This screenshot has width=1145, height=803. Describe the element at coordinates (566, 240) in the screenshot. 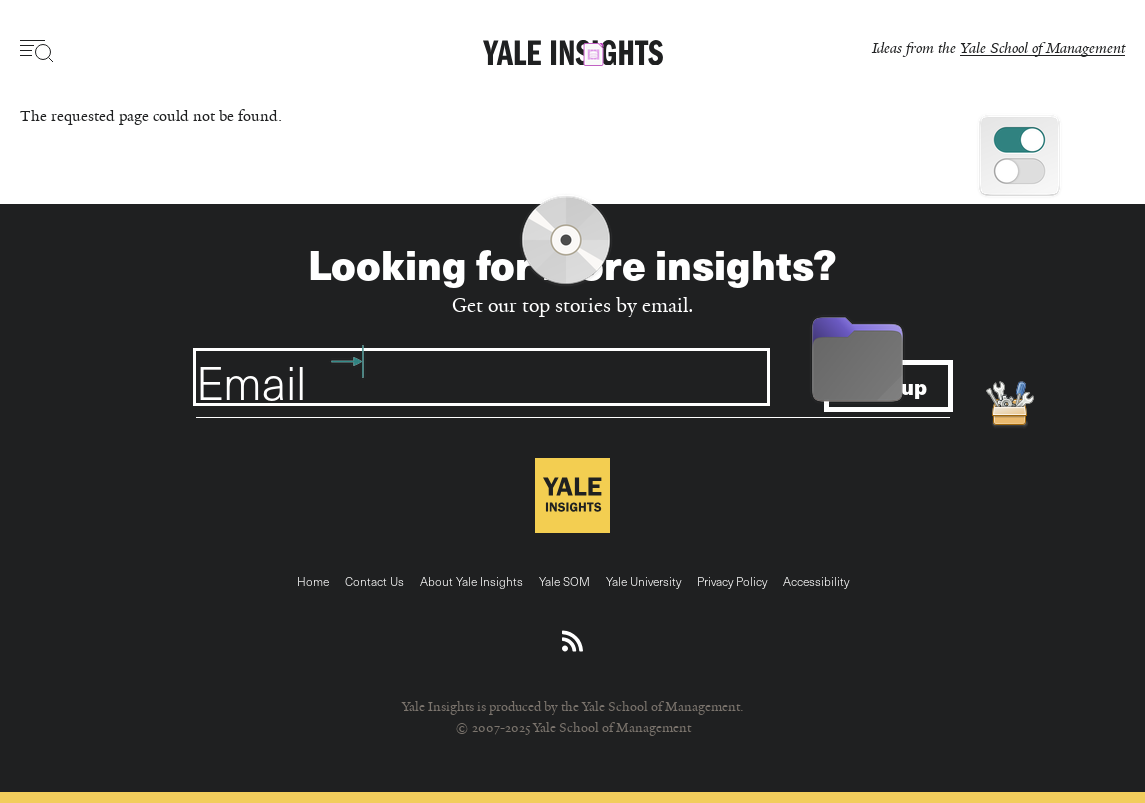

I see `indicates a recordable CD-R disc` at that location.